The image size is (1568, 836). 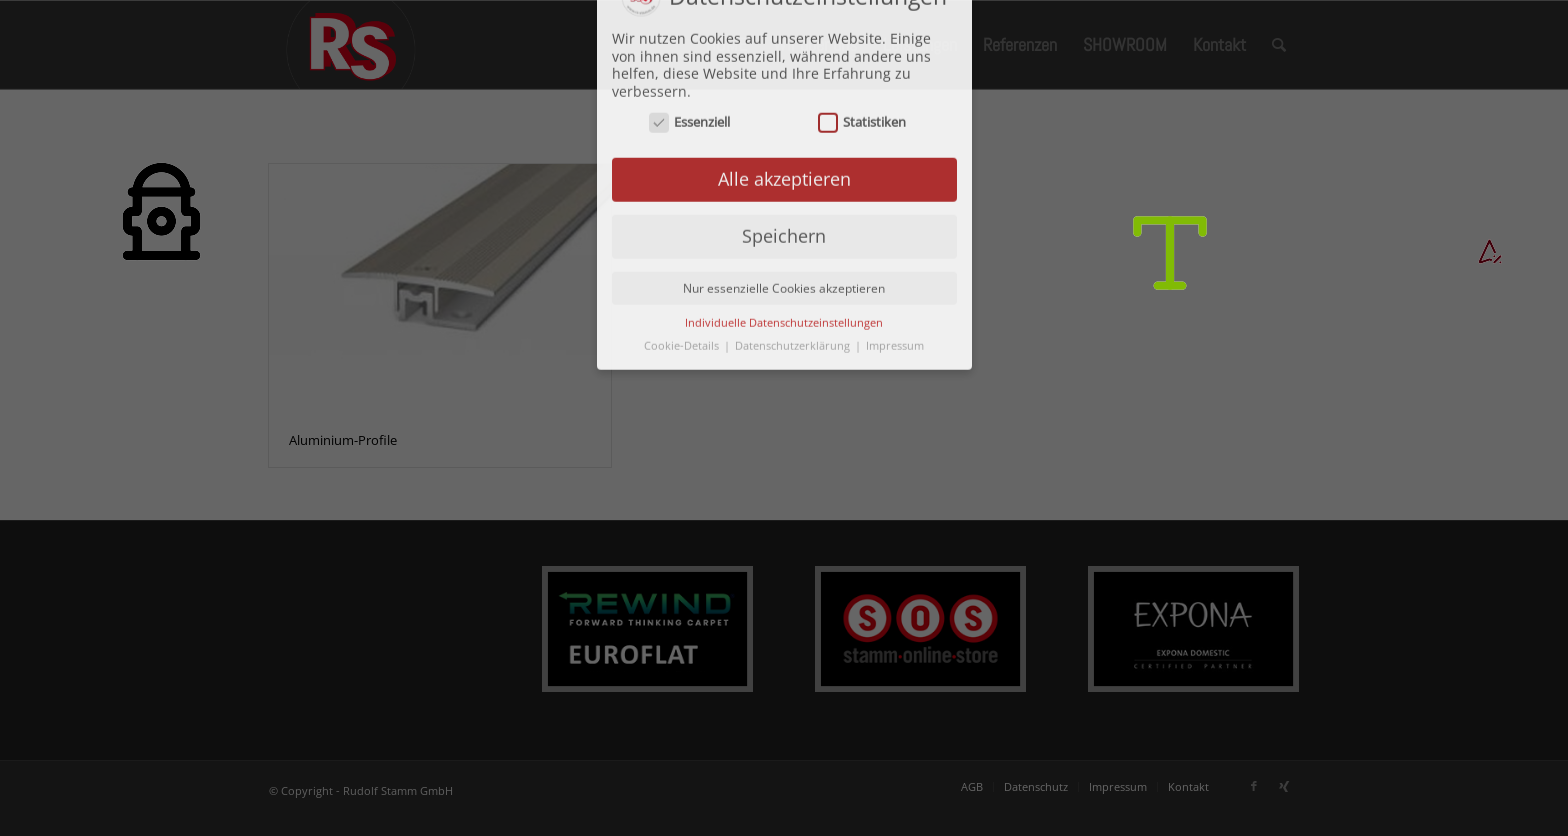 What do you see at coordinates (1489, 251) in the screenshot?
I see `view discounted or sale locations nearby` at bounding box center [1489, 251].